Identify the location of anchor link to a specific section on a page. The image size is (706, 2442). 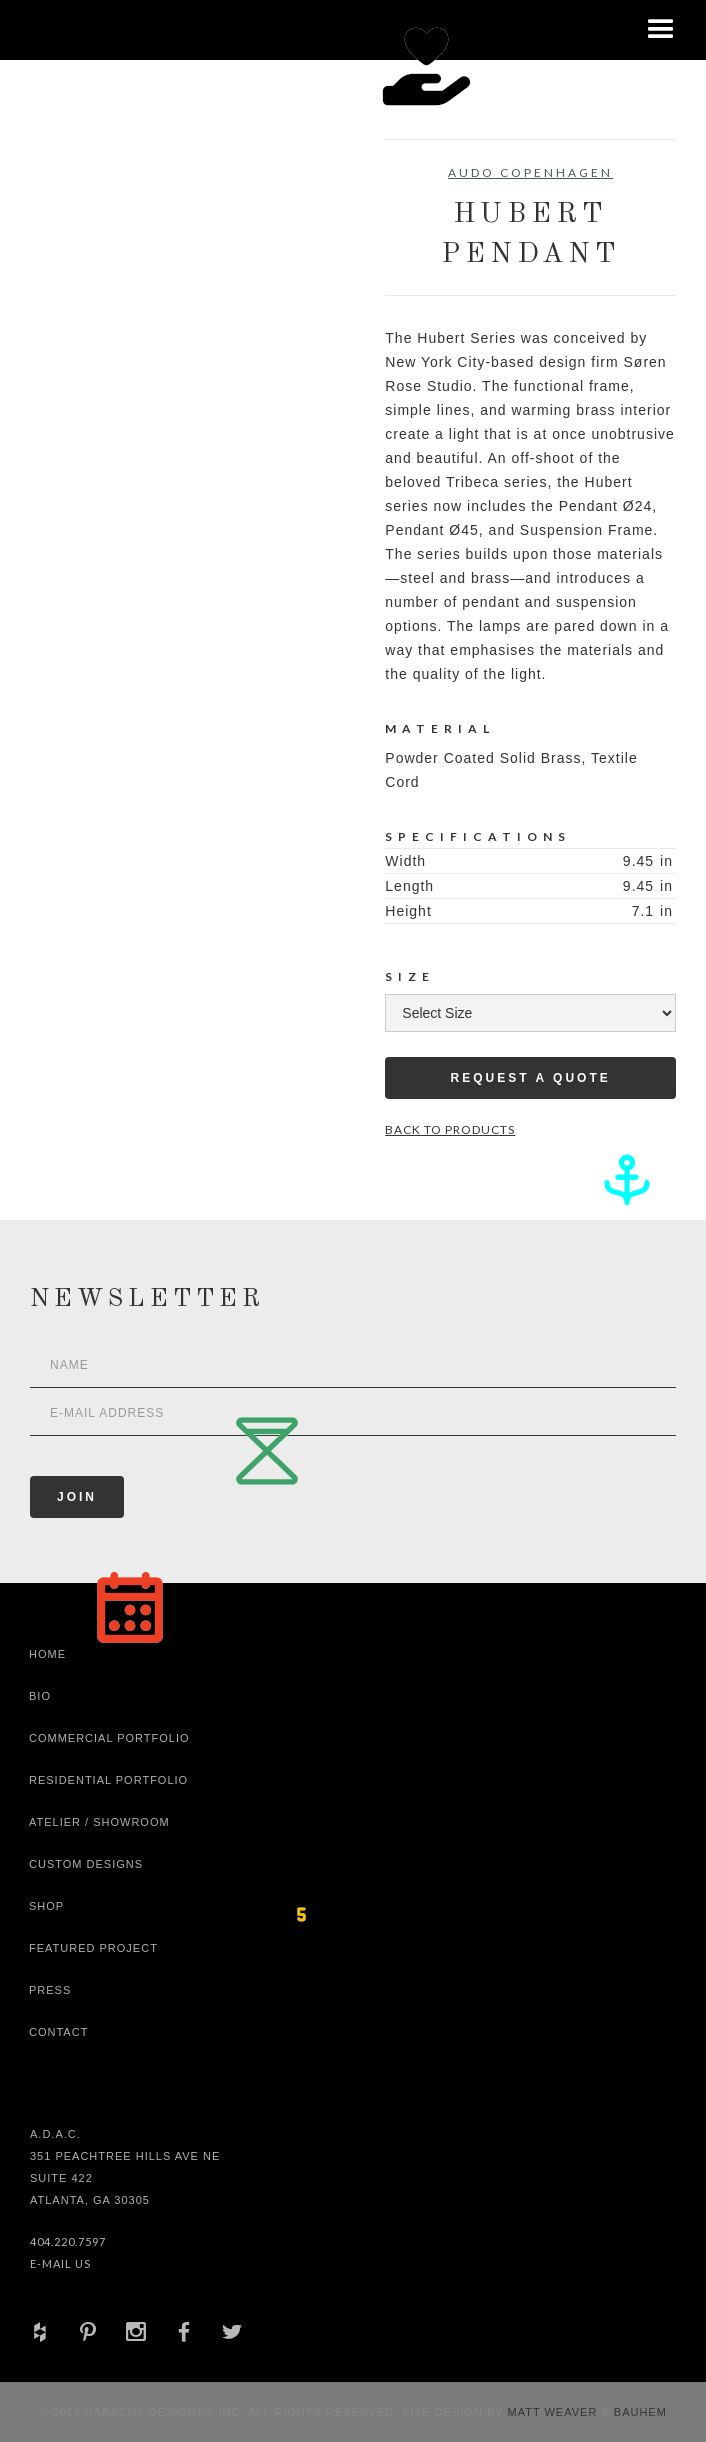
(627, 1179).